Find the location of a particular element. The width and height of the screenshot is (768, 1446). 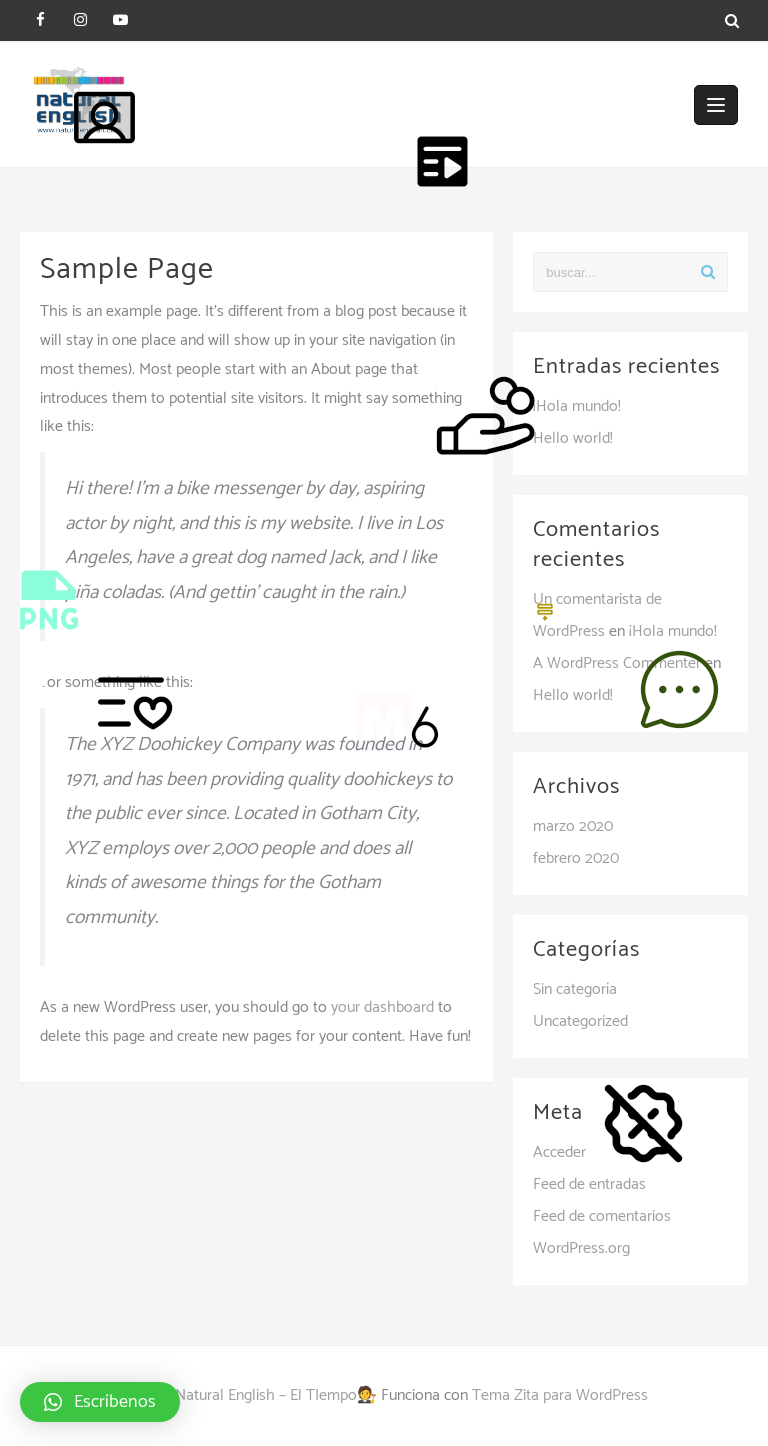

indicates a PNG image file is located at coordinates (48, 602).